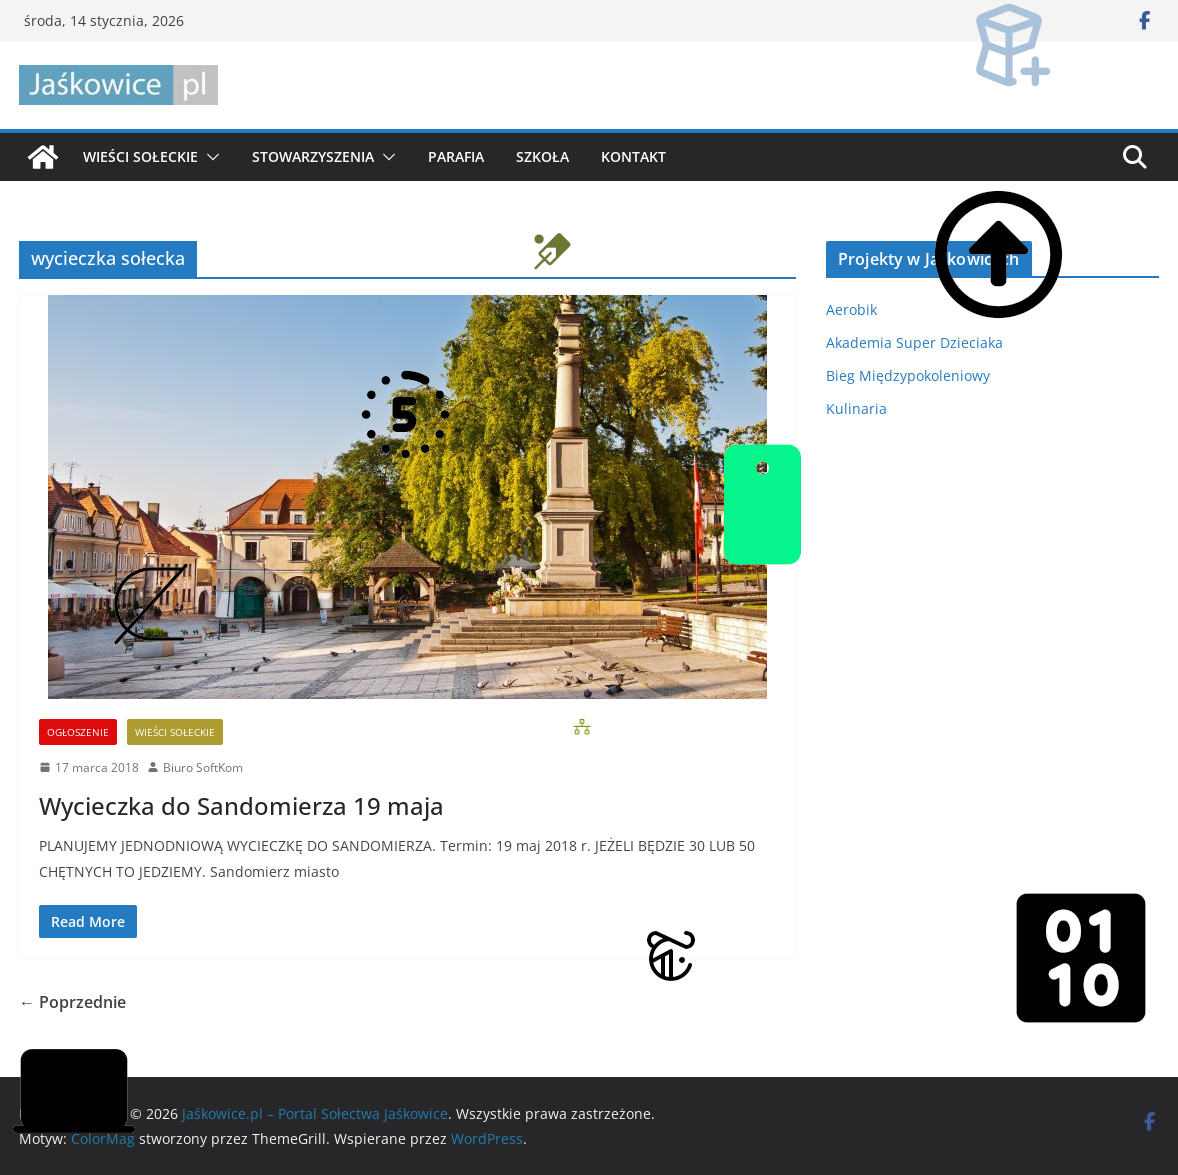  I want to click on set timer or countdown for 5 minutes, so click(405, 414).